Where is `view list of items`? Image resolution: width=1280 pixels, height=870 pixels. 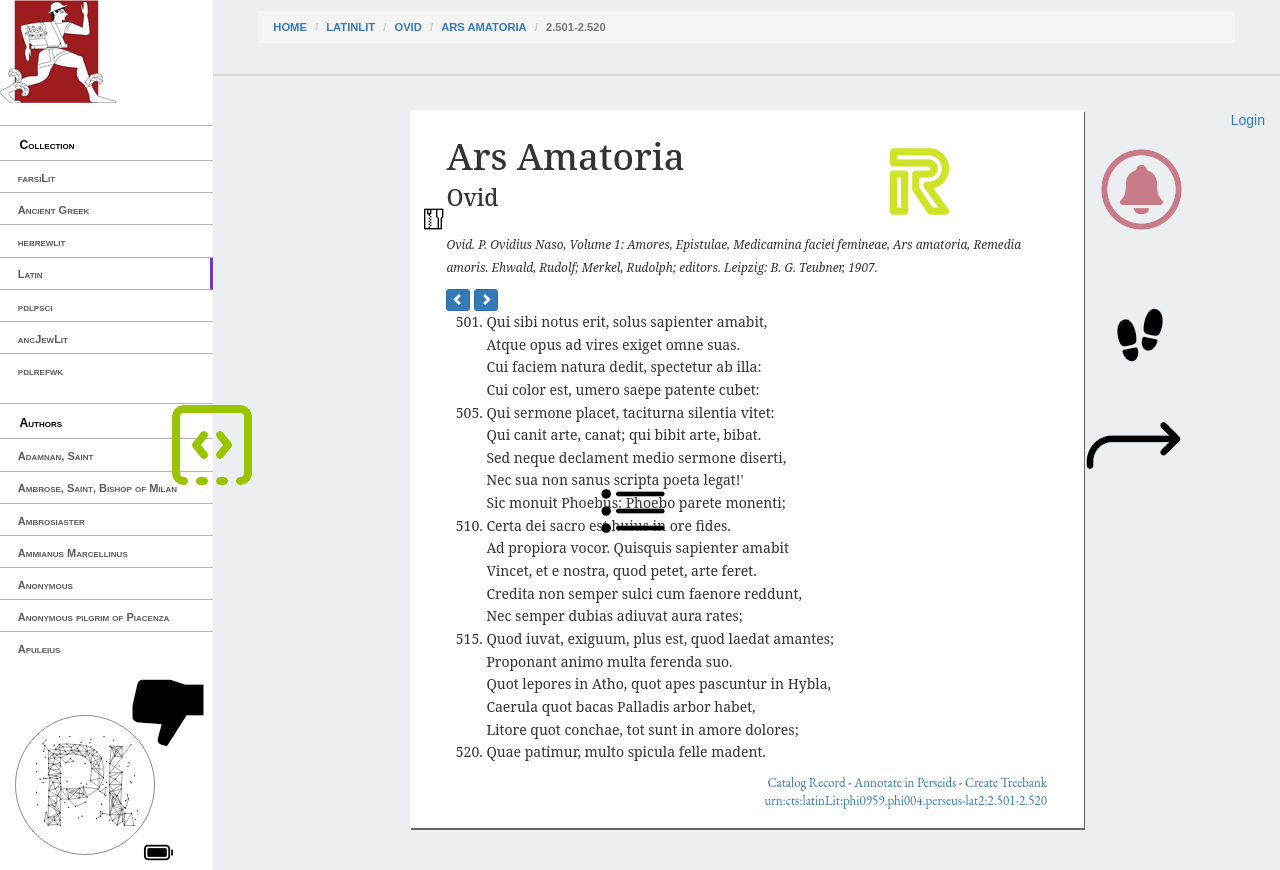
view list of items is located at coordinates (633, 511).